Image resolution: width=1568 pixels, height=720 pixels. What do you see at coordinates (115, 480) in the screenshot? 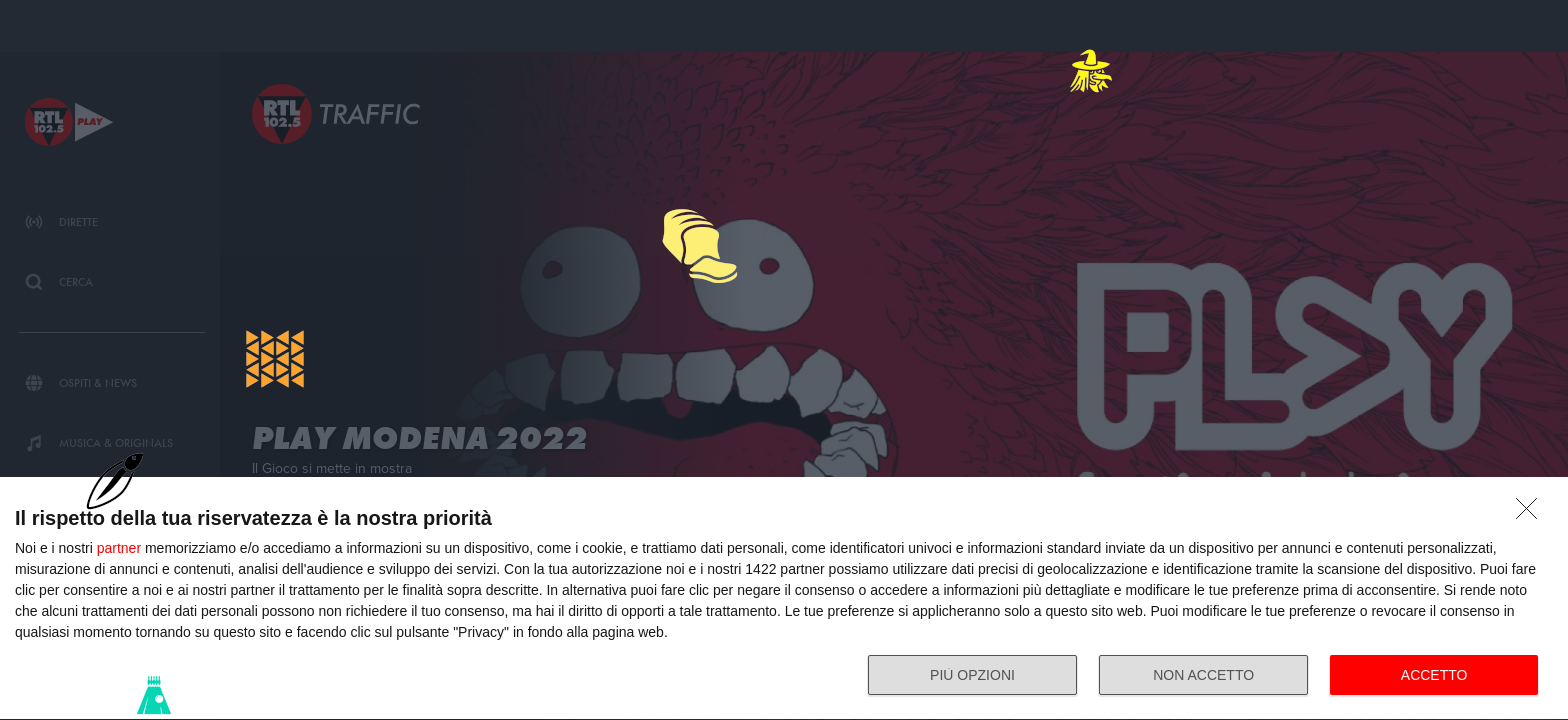
I see `indicates early stage or growth phase in a game` at bounding box center [115, 480].